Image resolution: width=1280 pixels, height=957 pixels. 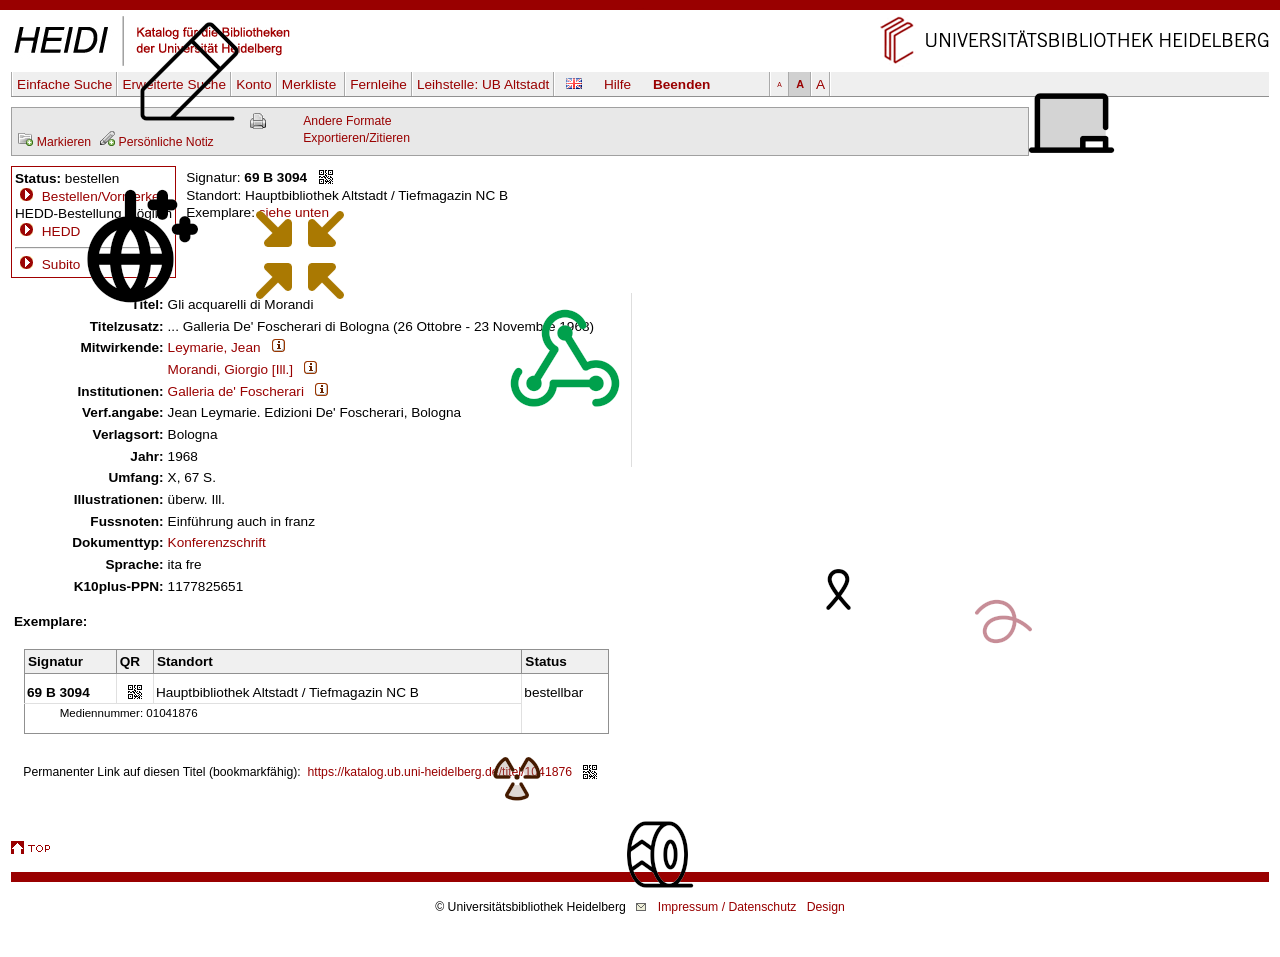 What do you see at coordinates (1000, 621) in the screenshot?
I see `toggle freehand drawing or scribble mode` at bounding box center [1000, 621].